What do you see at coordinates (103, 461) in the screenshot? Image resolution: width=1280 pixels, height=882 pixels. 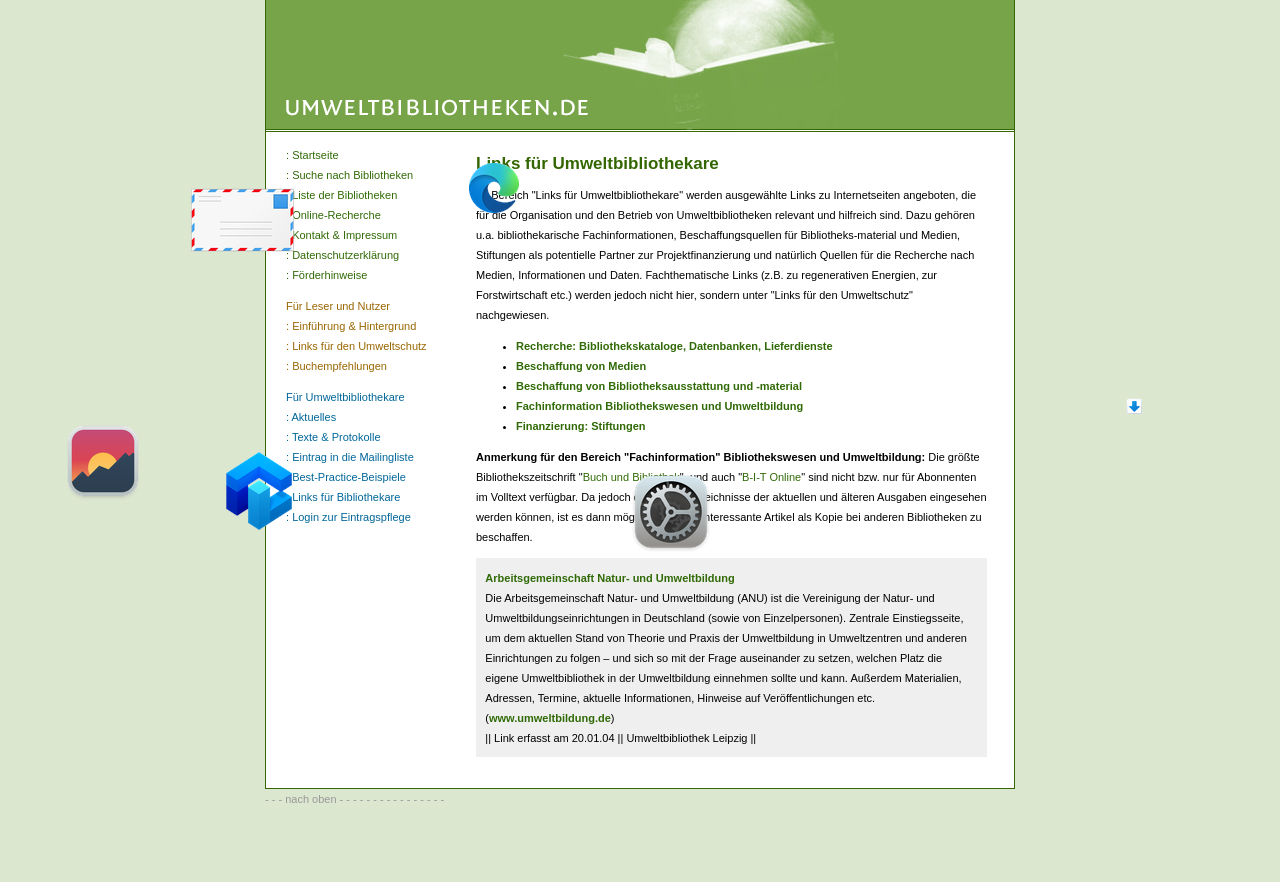 I see `open koko photo gallery app` at bounding box center [103, 461].